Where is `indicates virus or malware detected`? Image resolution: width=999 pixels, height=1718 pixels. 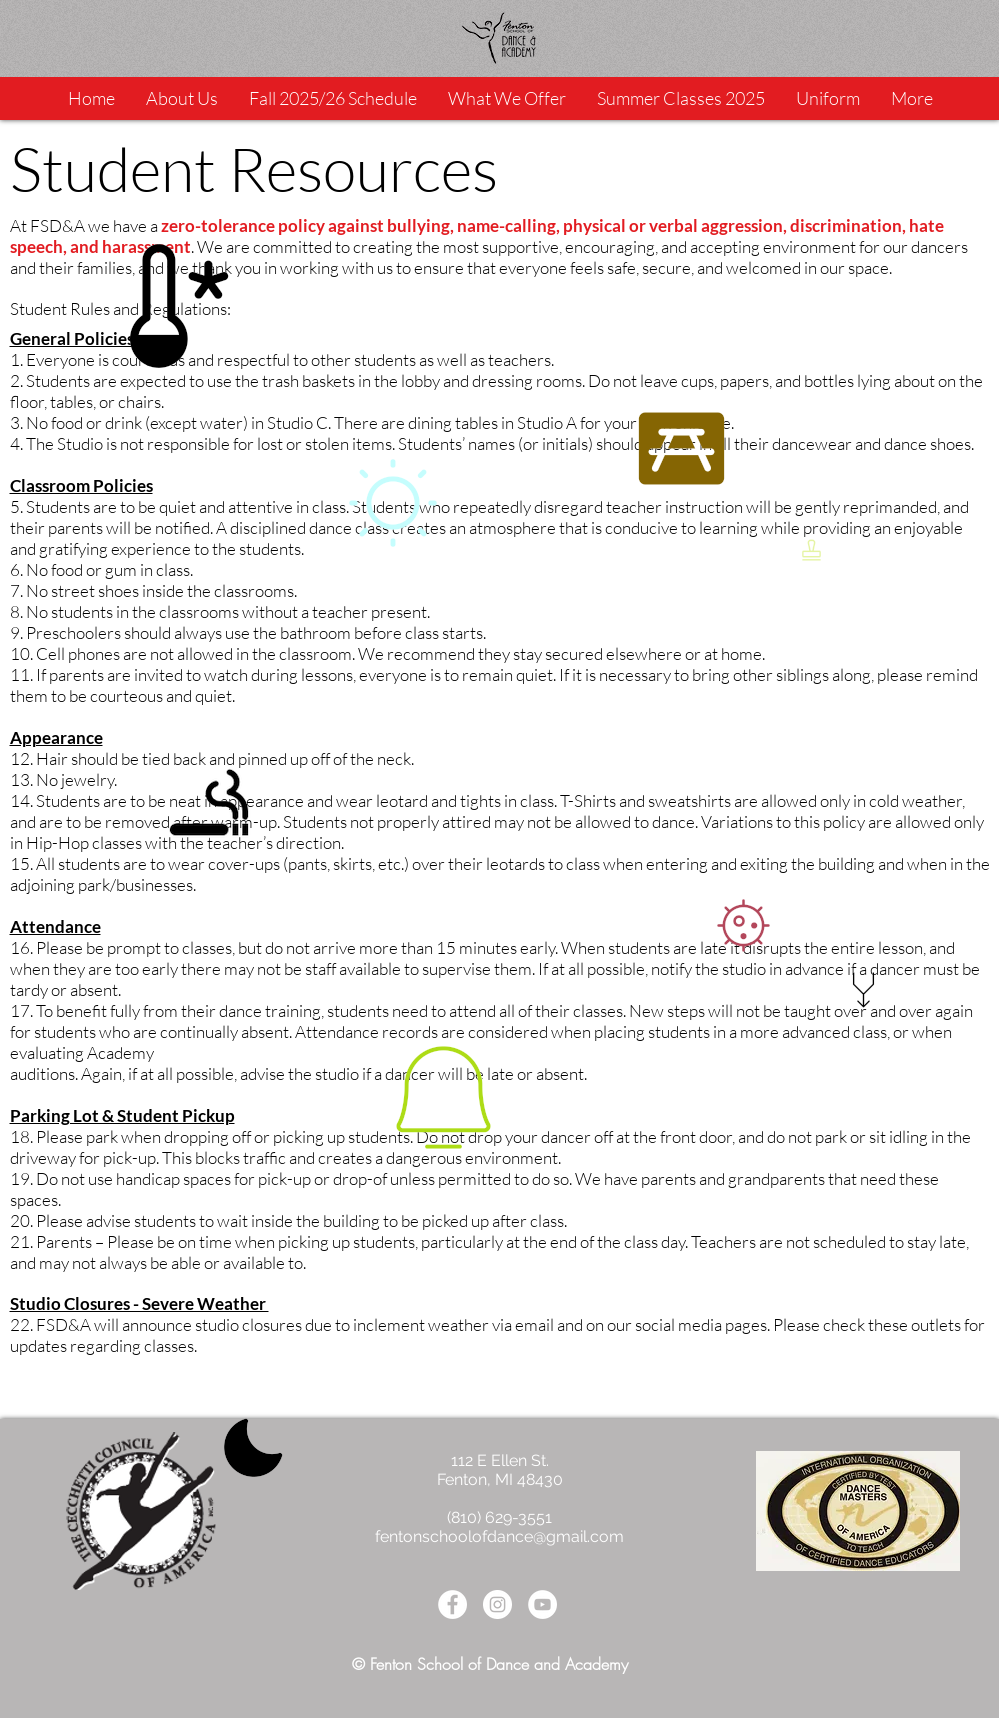 indicates virus or malware detected is located at coordinates (743, 925).